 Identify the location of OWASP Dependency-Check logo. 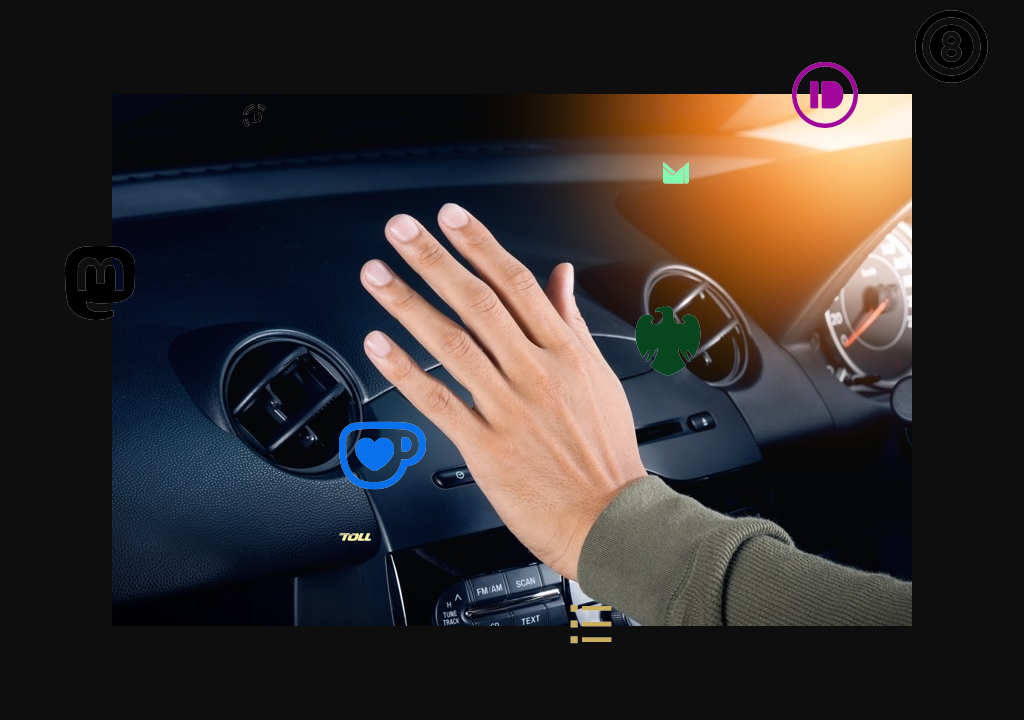
(254, 115).